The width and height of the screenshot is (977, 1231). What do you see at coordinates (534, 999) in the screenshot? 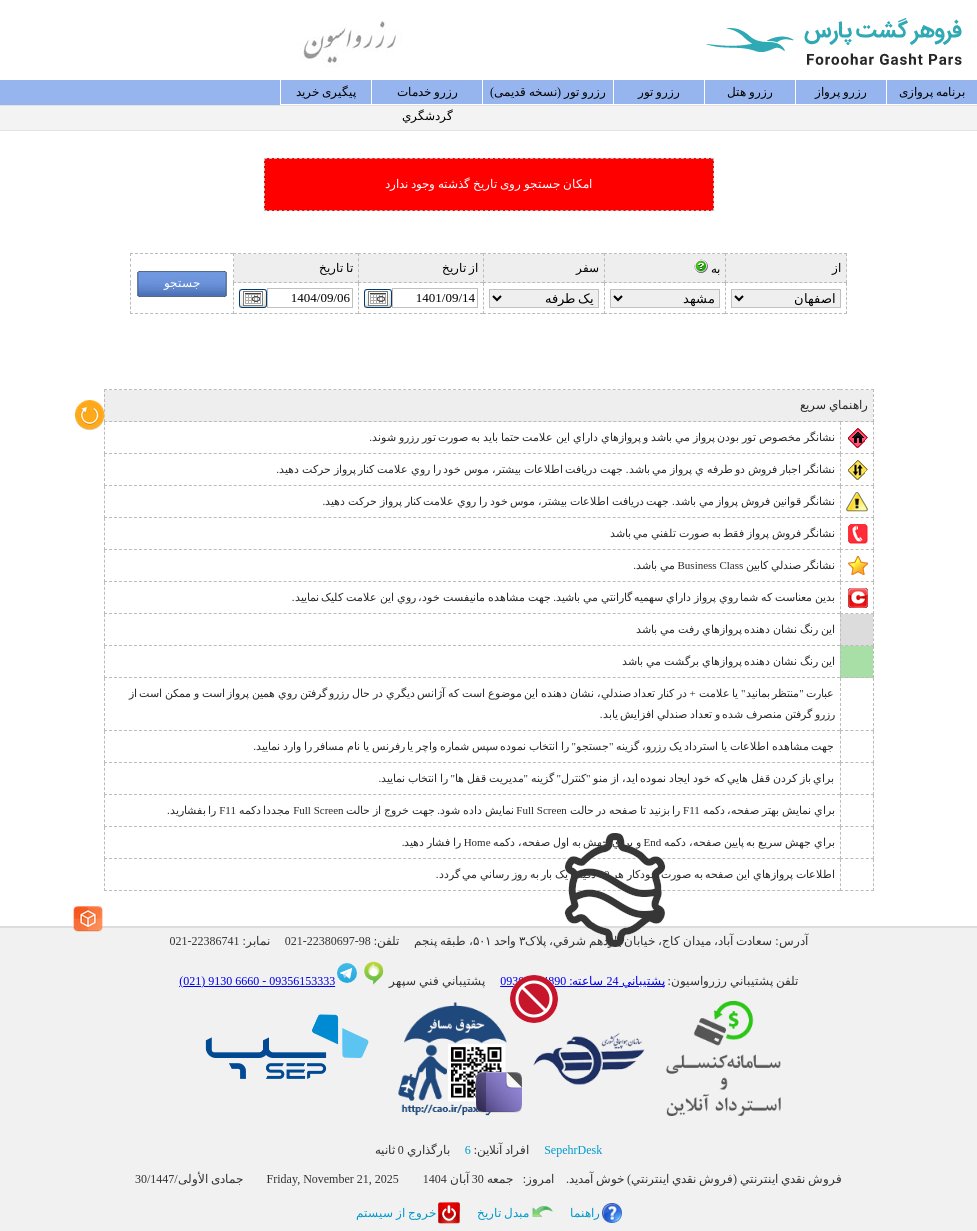
I see `delete an email message` at bounding box center [534, 999].